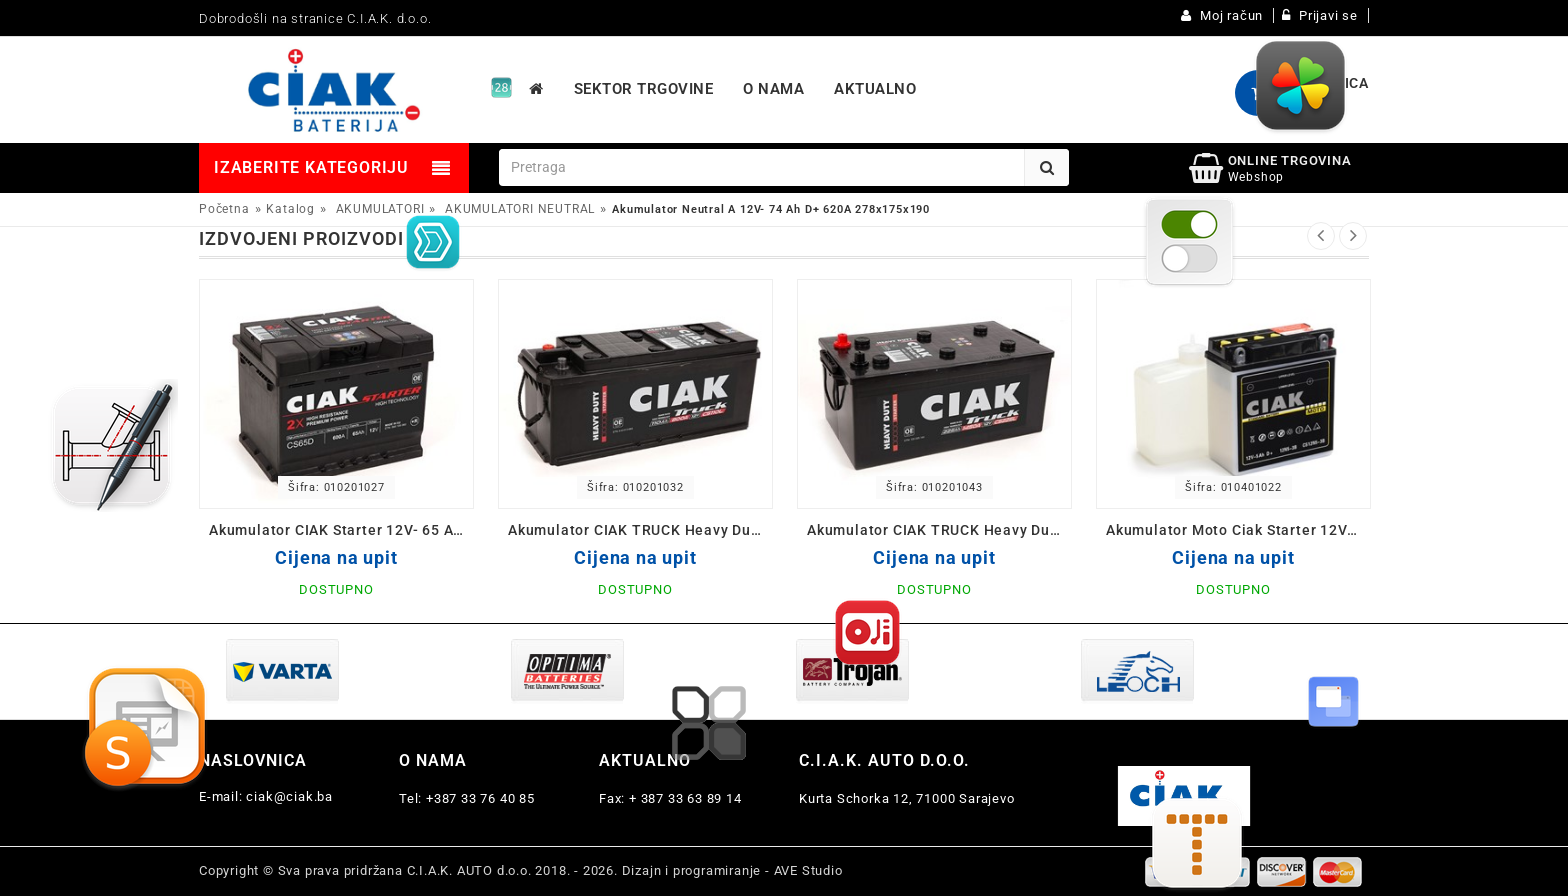 The width and height of the screenshot is (1568, 896). I want to click on open unity tweak tool settings, so click(1189, 241).